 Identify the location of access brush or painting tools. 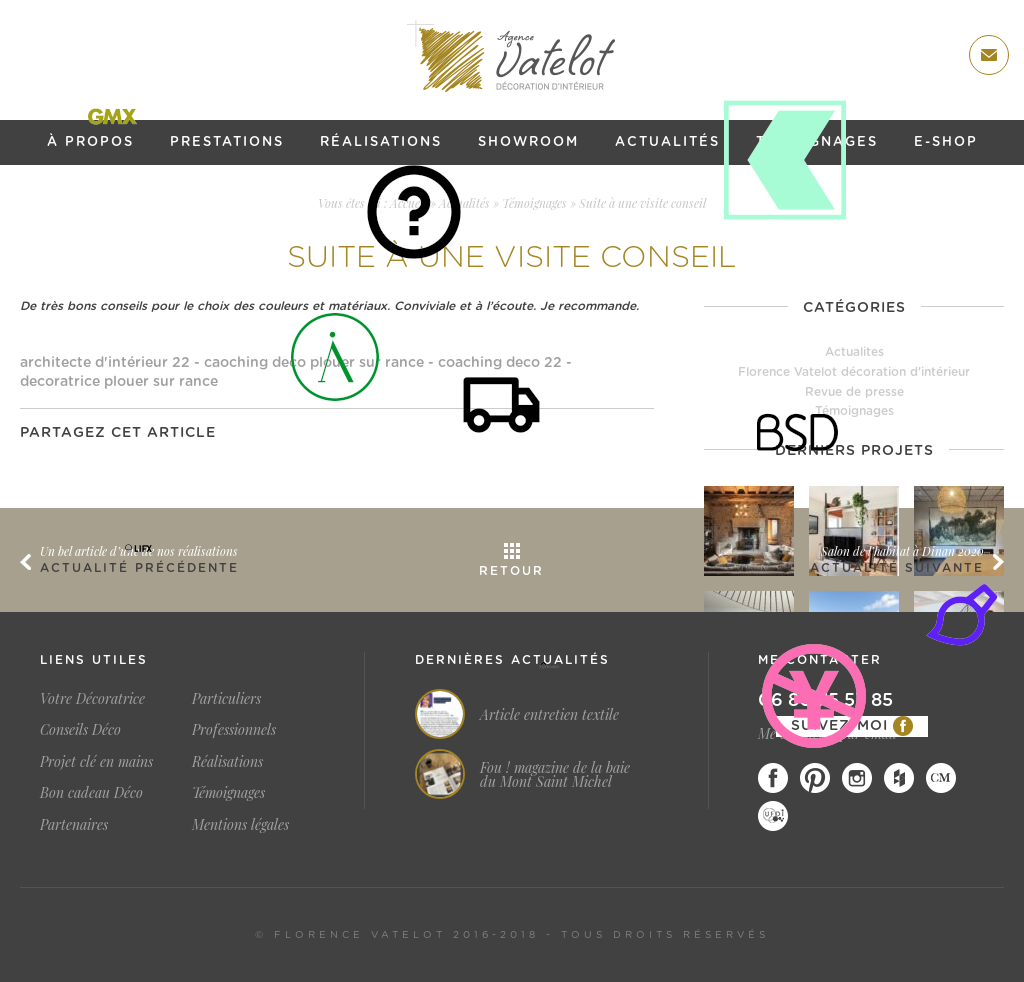
(962, 616).